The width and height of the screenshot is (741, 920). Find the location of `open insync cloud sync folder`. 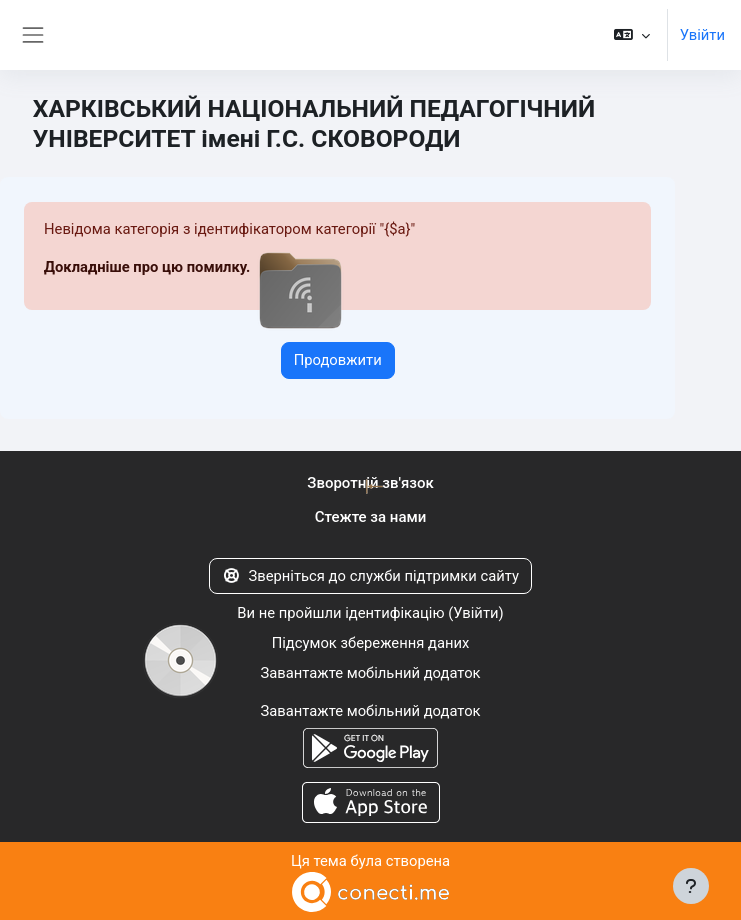

open insync cloud sync folder is located at coordinates (300, 290).